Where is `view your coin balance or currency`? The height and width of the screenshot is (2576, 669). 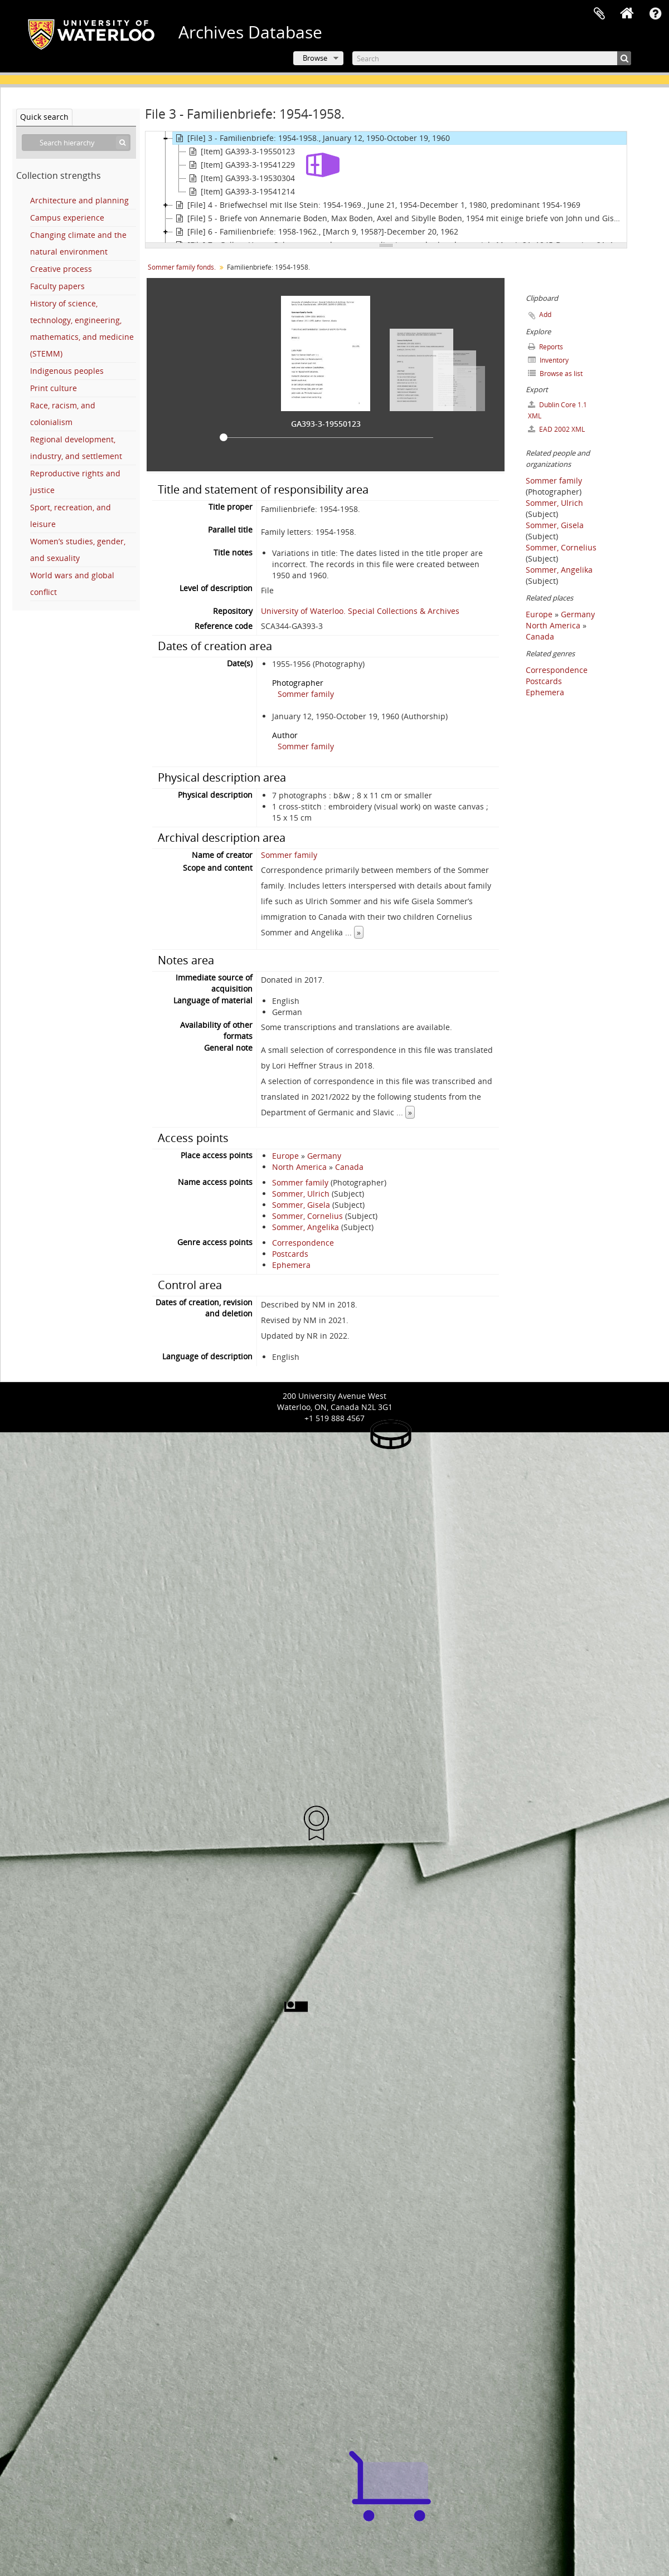 view your coin balance or currency is located at coordinates (391, 1435).